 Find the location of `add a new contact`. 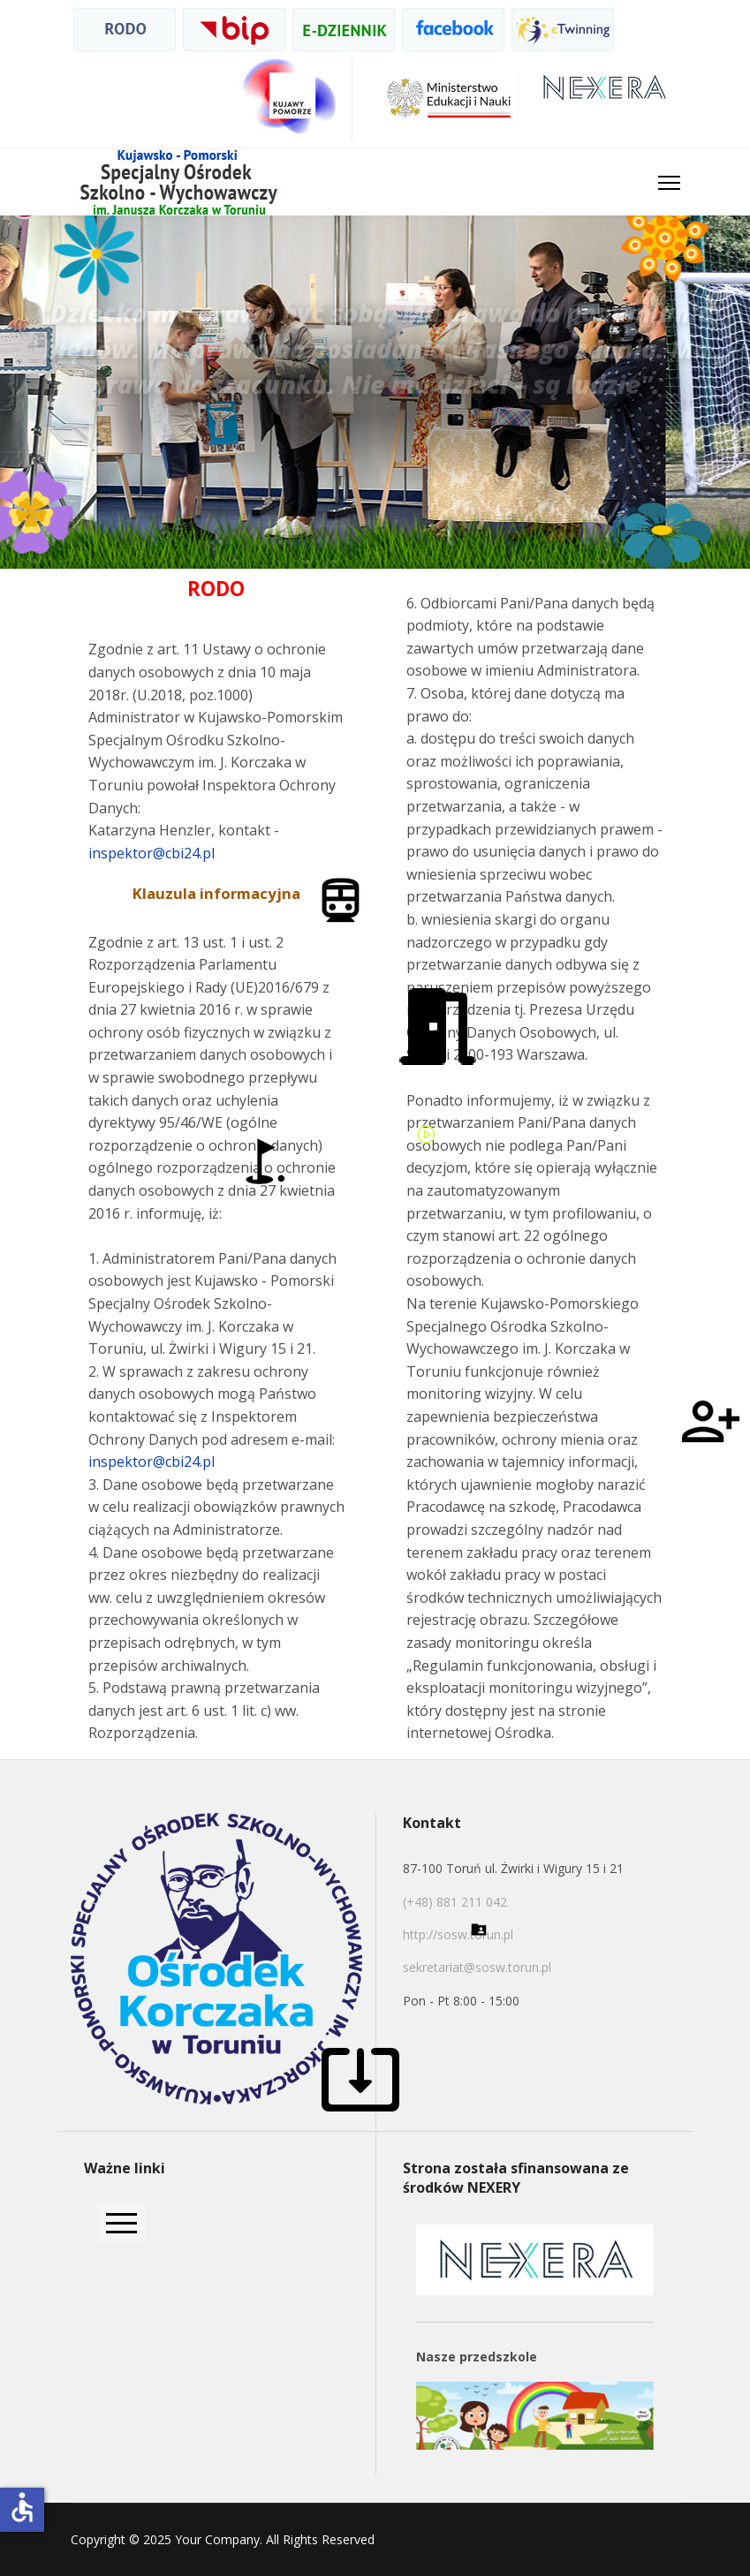

add a new contact is located at coordinates (710, 1421).